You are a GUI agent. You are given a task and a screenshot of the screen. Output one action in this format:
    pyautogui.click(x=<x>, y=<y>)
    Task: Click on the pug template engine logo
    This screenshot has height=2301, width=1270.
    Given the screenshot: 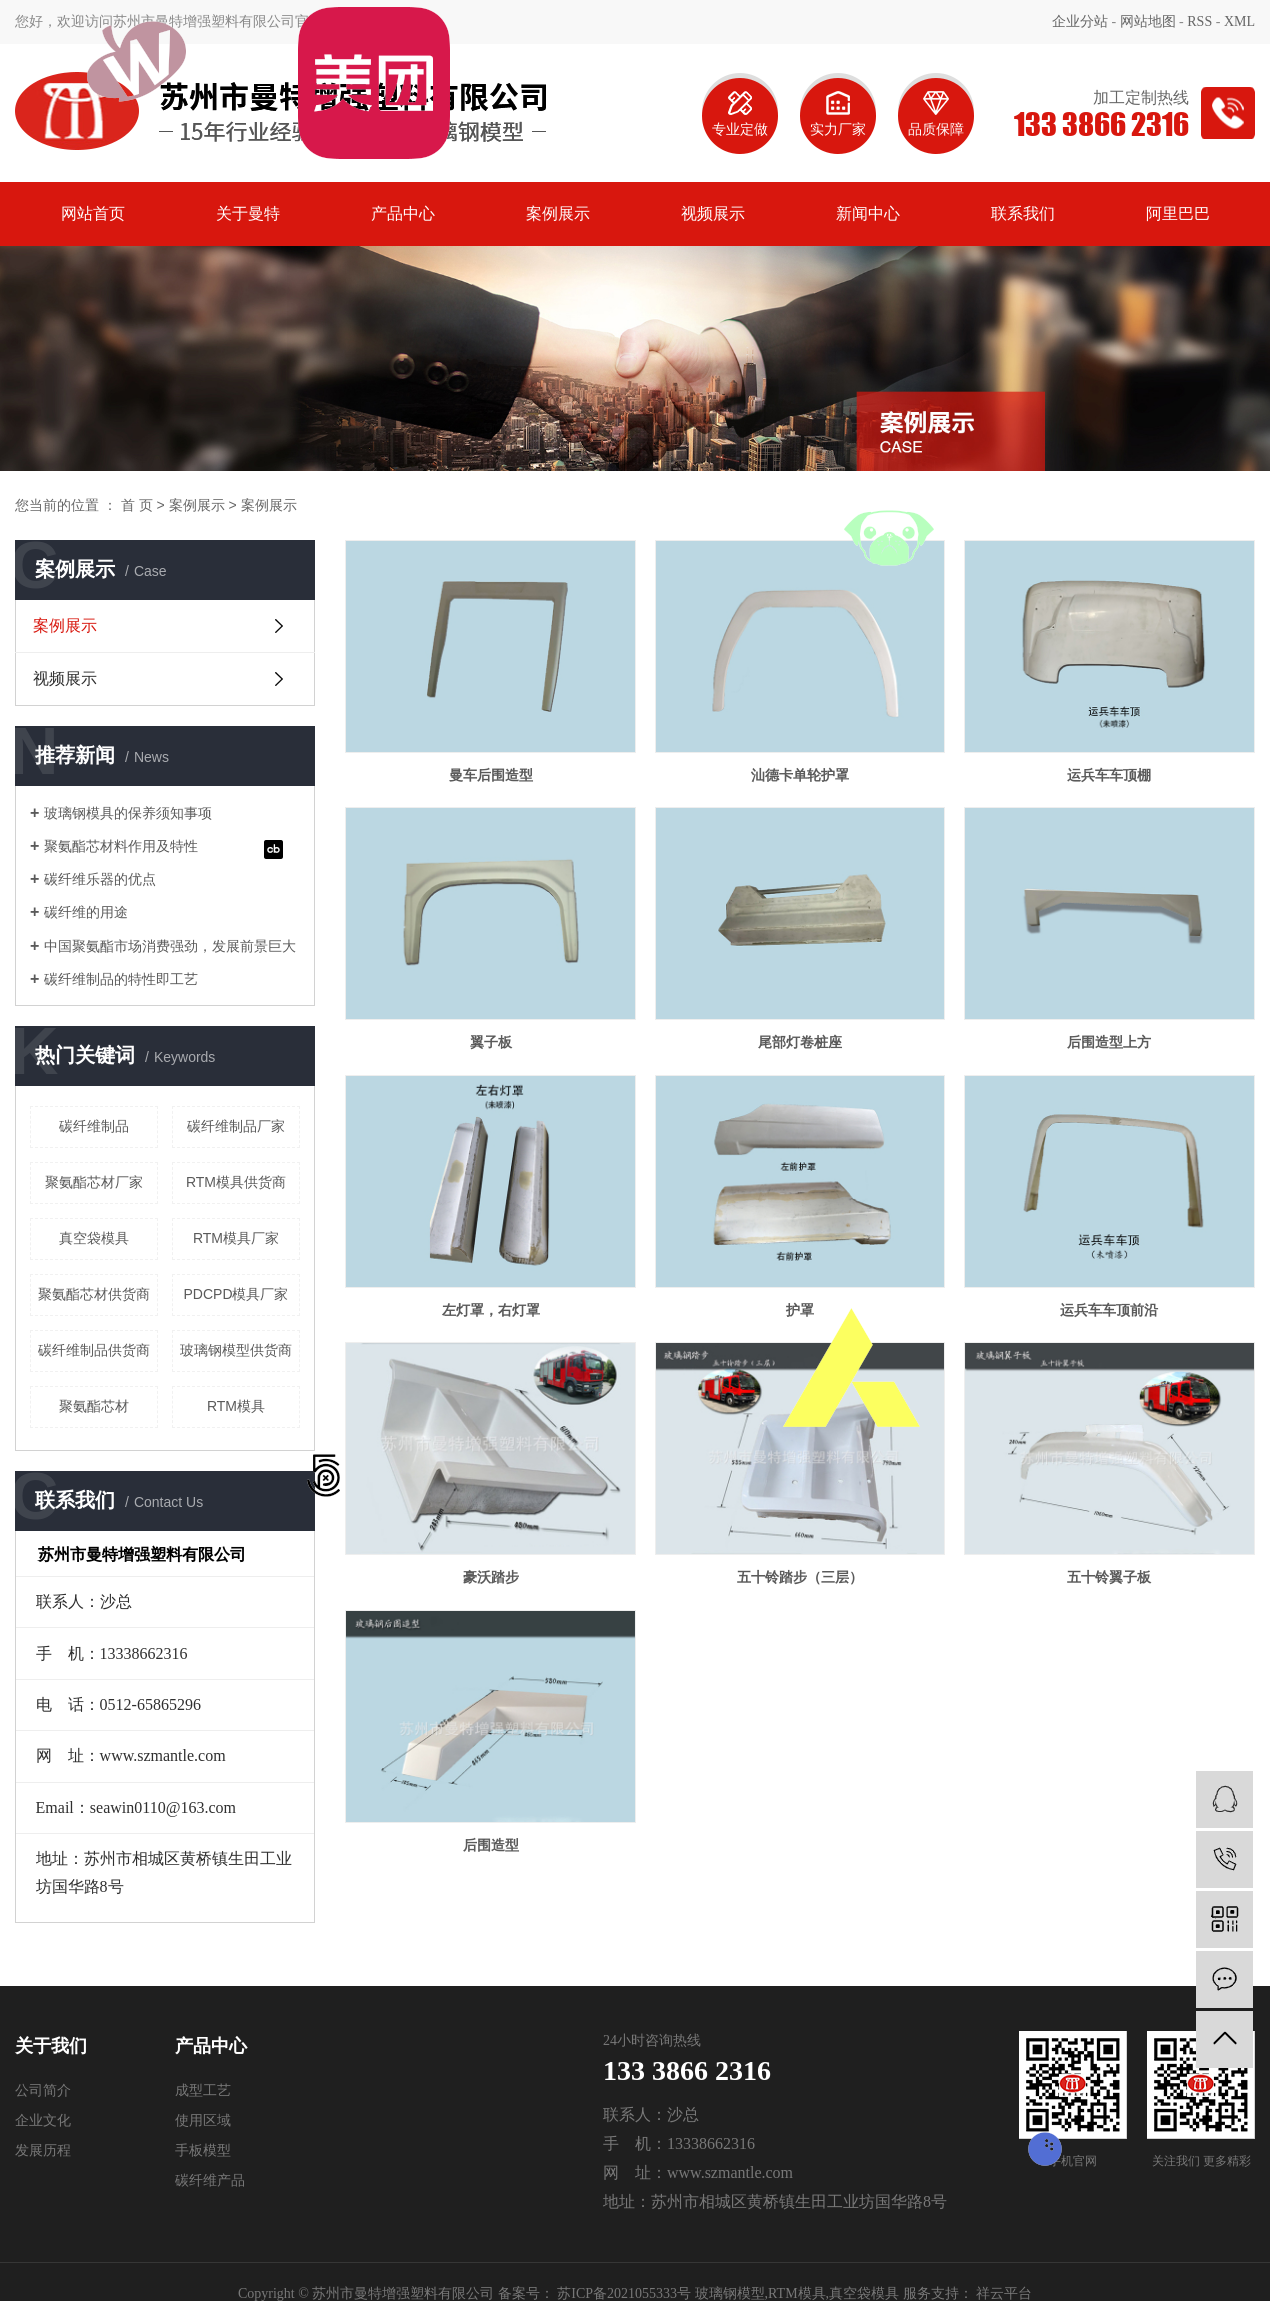 What is the action you would take?
    pyautogui.click(x=889, y=538)
    